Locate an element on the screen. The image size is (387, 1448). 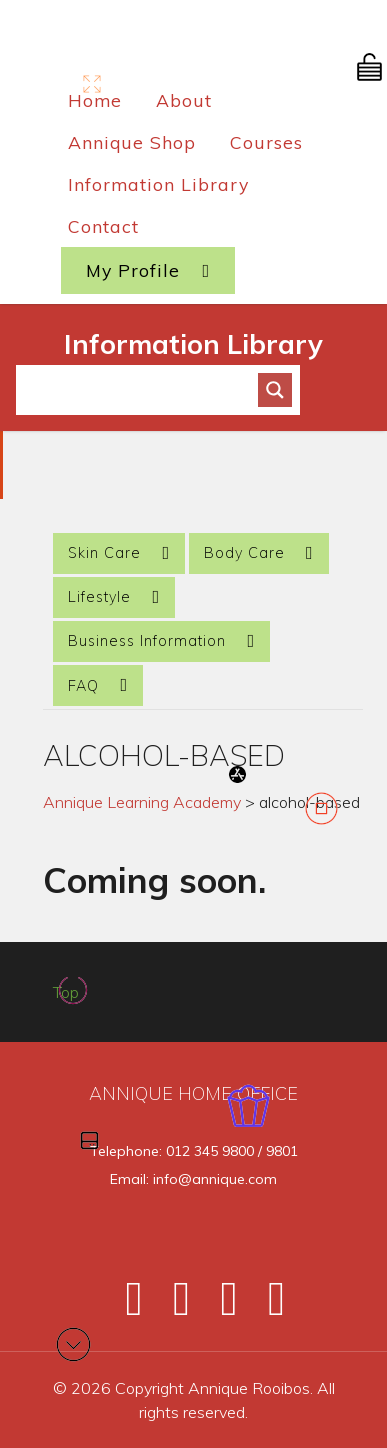
access storage or disk management is located at coordinates (89, 1140).